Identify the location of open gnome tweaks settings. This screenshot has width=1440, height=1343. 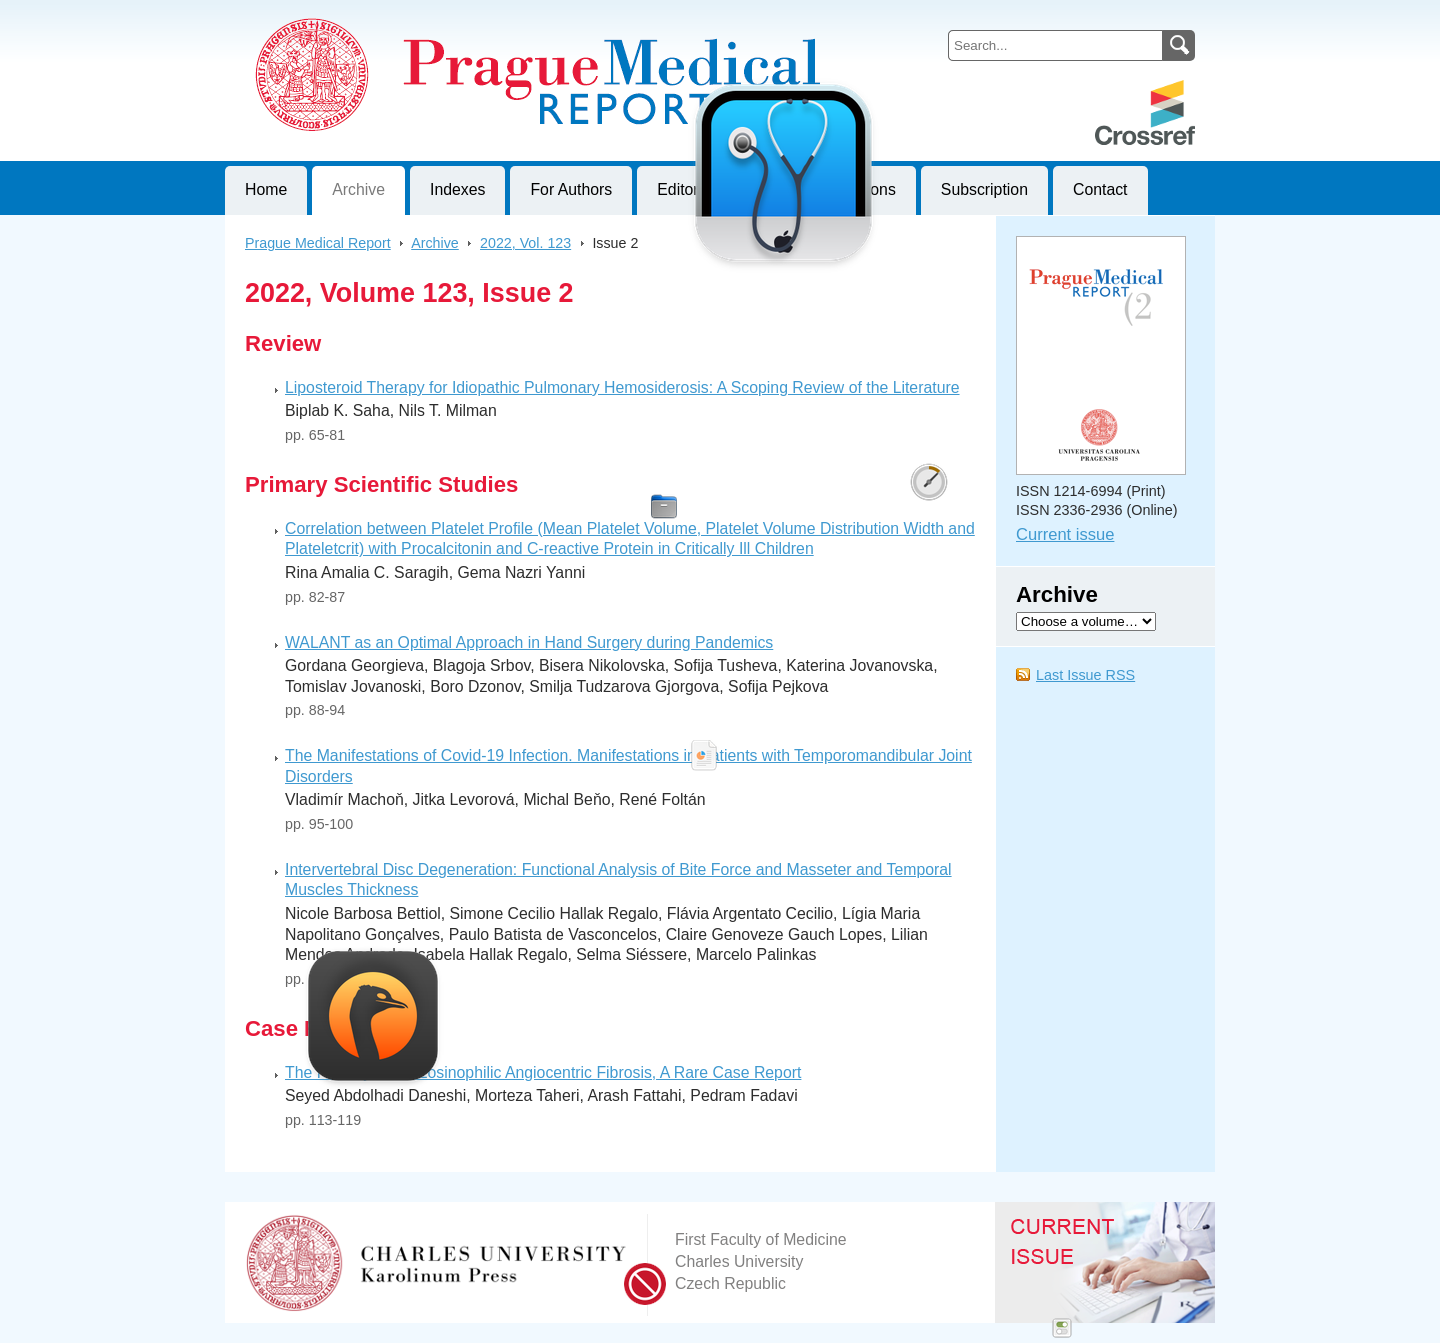
(1062, 1328).